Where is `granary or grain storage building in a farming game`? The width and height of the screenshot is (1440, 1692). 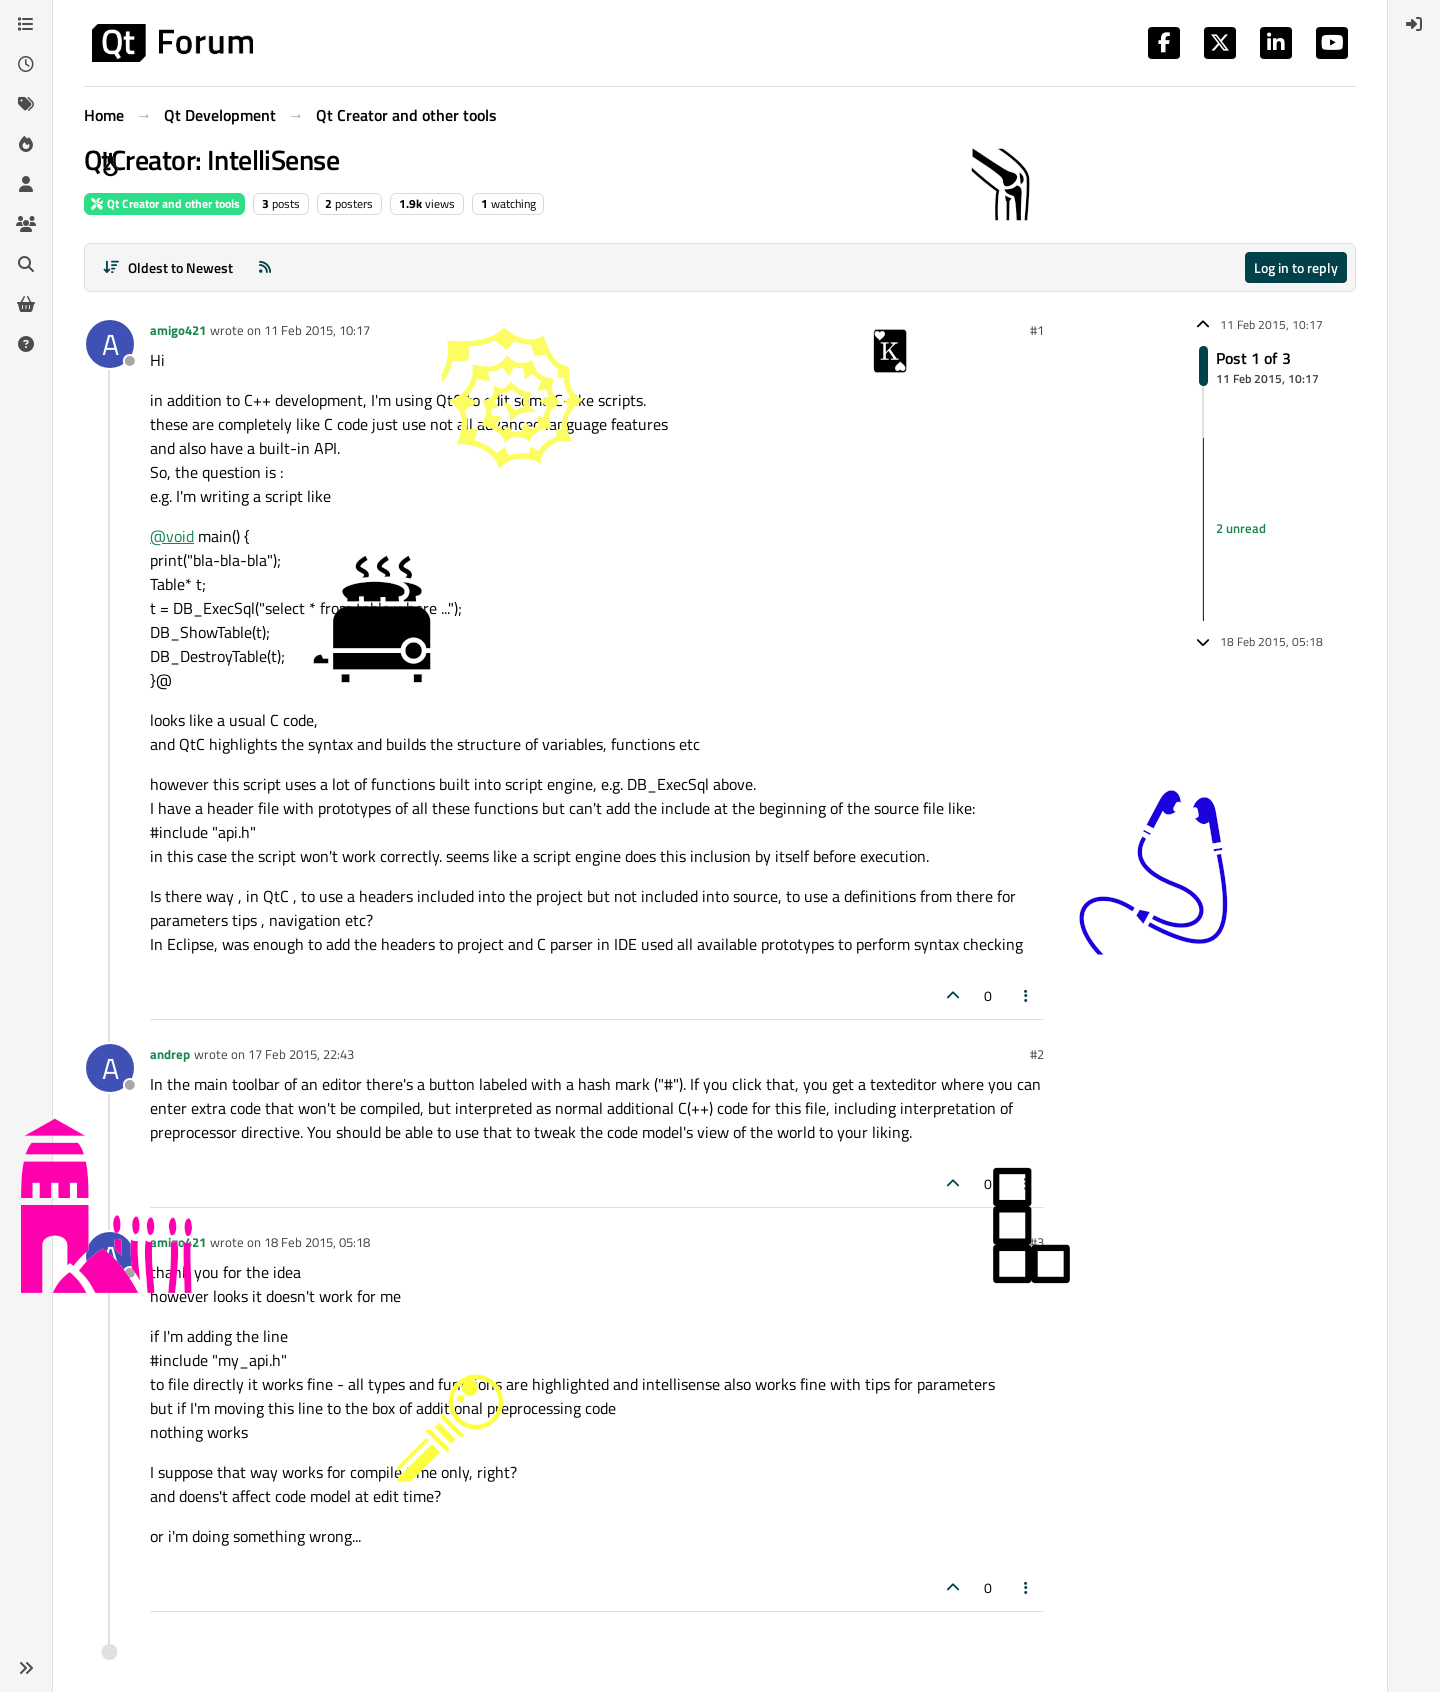
granary or grain storage building in a farming game is located at coordinates (106, 1201).